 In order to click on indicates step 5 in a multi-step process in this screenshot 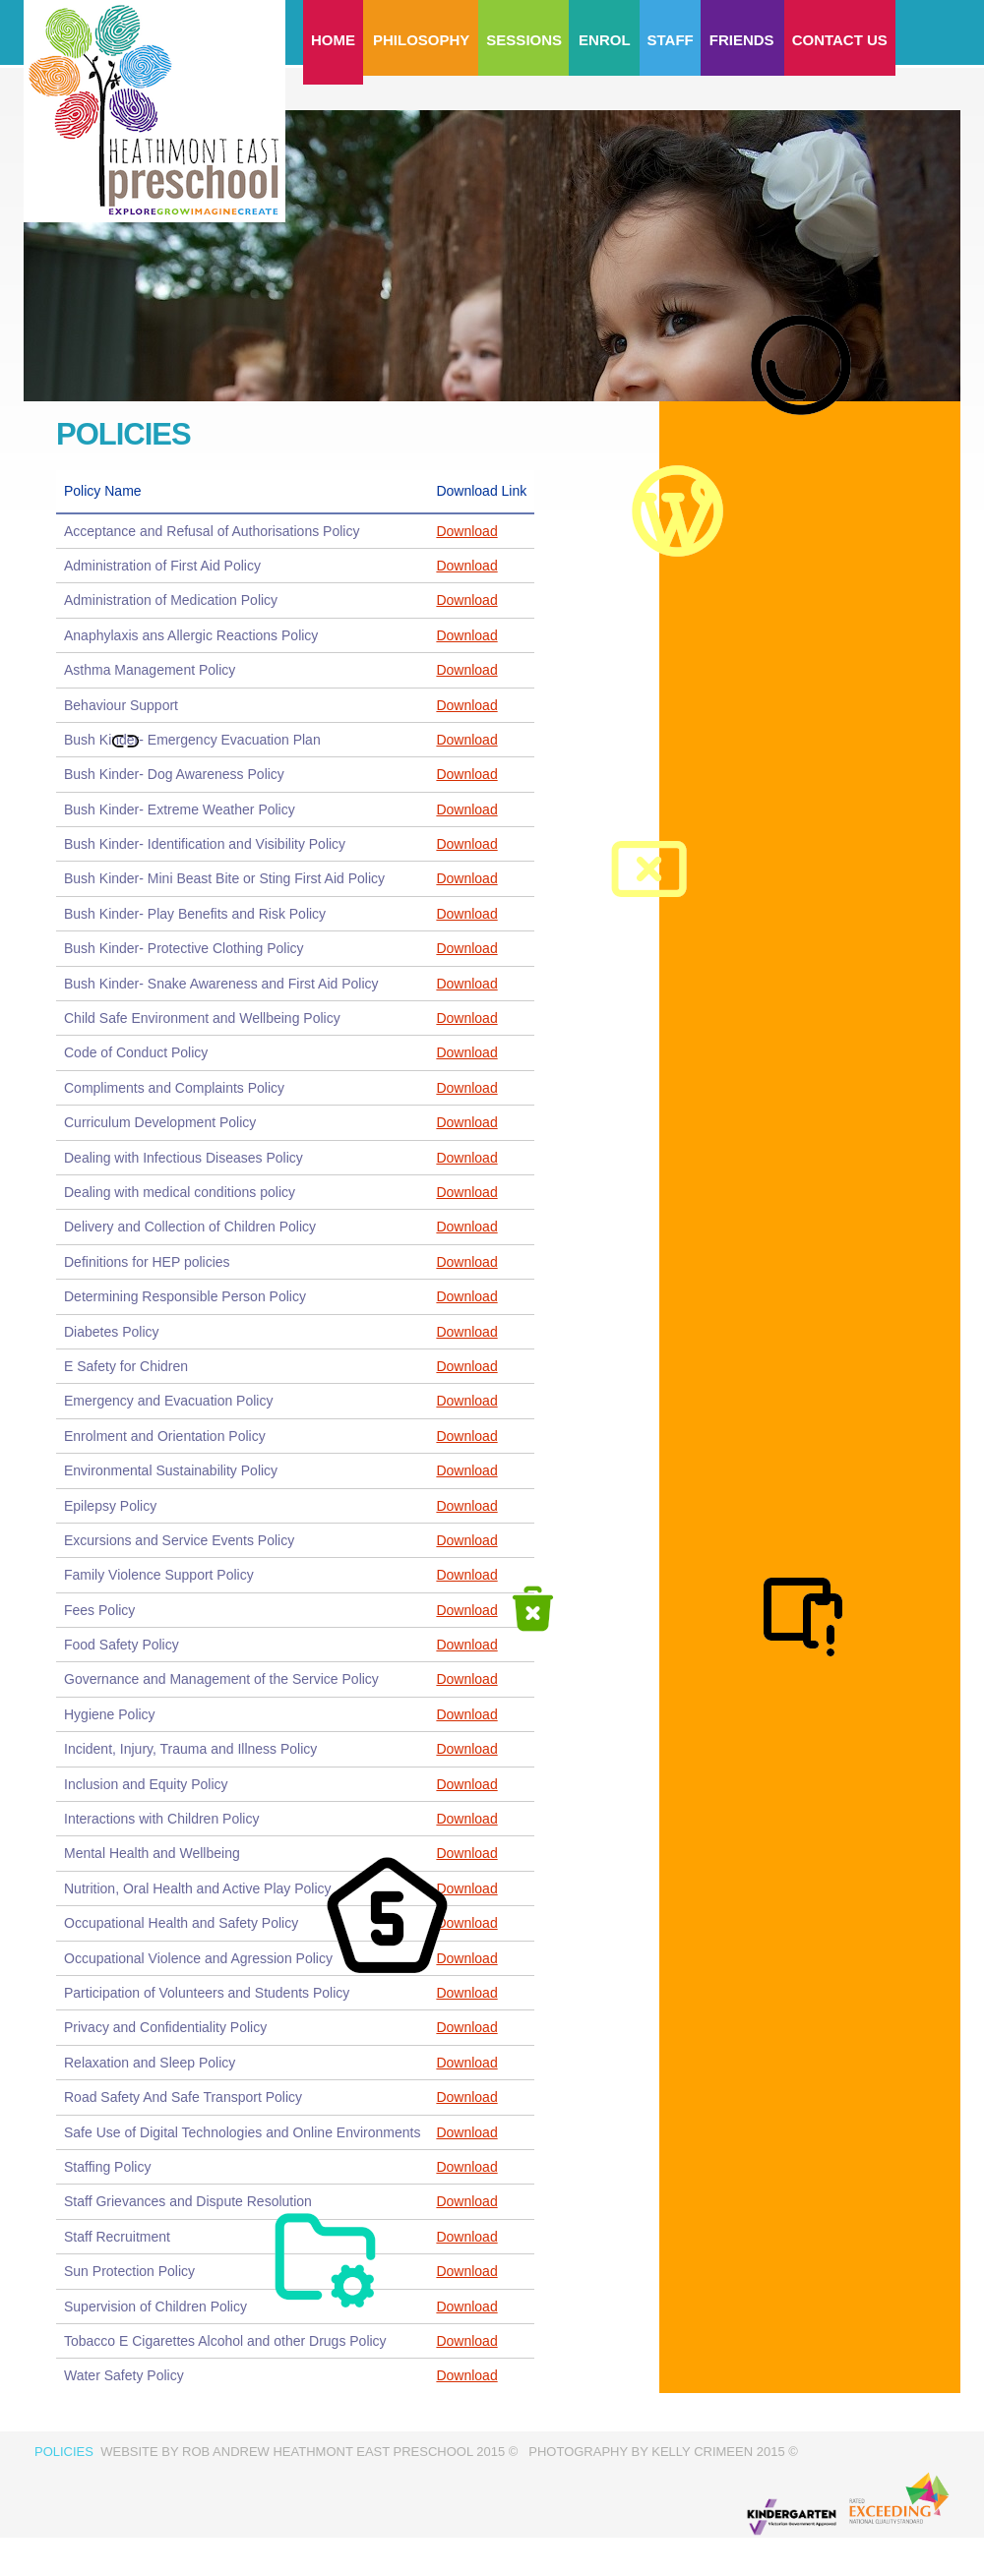, I will do `click(387, 1918)`.